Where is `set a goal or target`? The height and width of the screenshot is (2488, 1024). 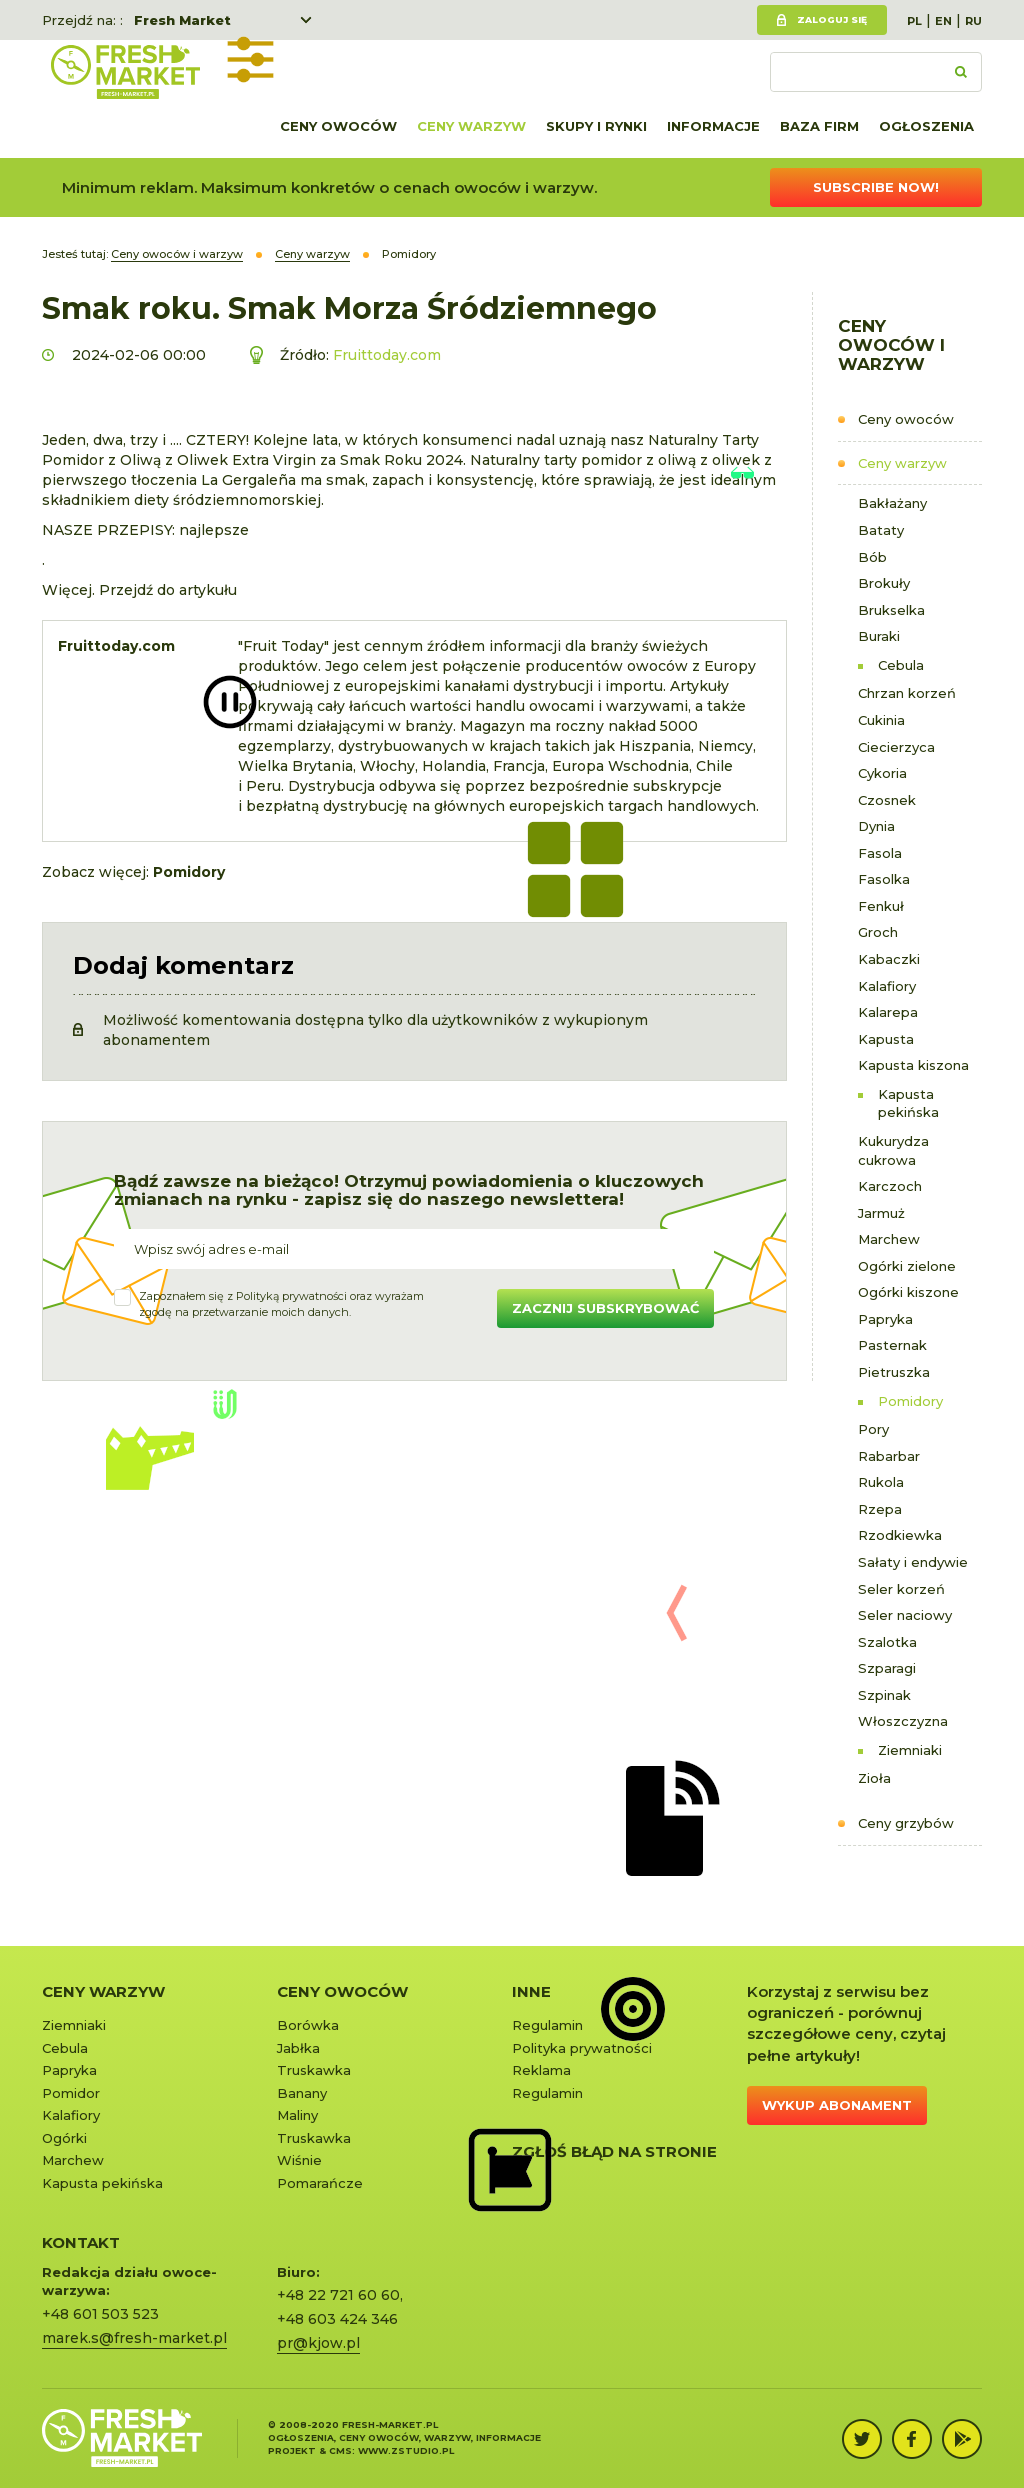 set a goal or target is located at coordinates (633, 2009).